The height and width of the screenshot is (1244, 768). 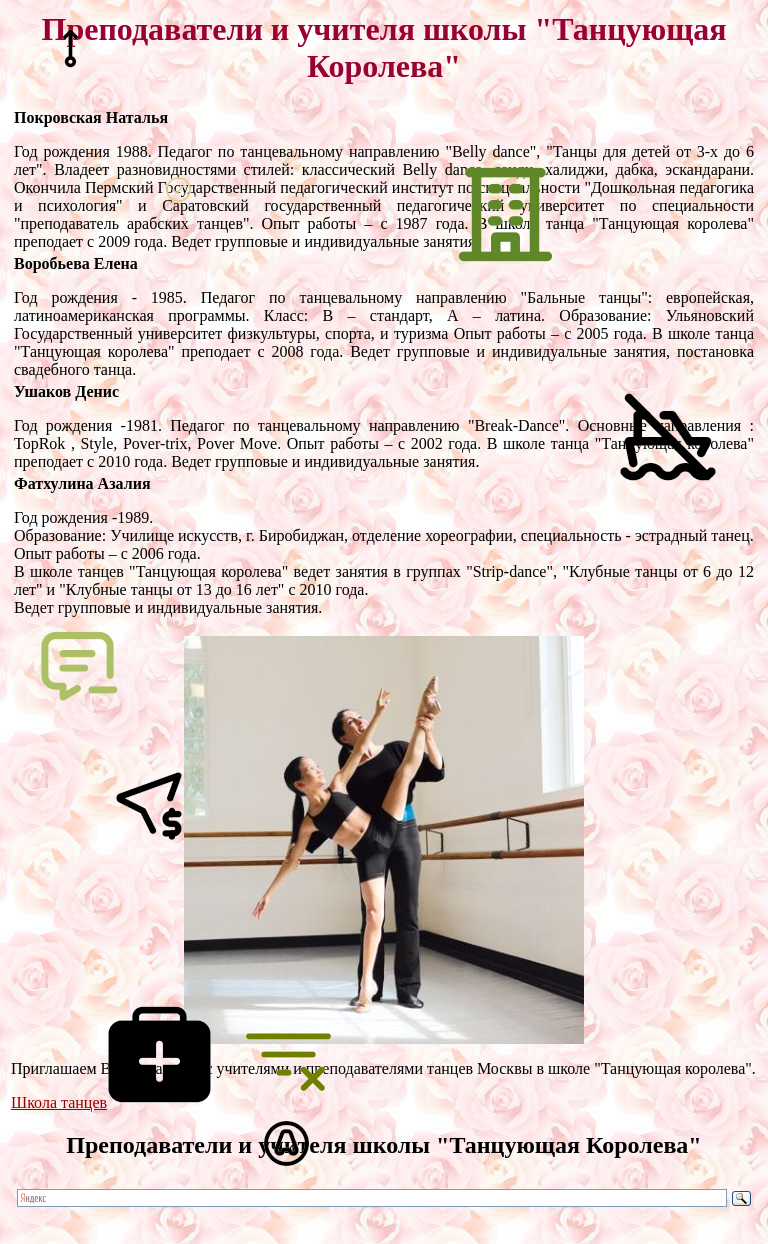 What do you see at coordinates (149, 804) in the screenshot?
I see `view location-based pricing or costs` at bounding box center [149, 804].